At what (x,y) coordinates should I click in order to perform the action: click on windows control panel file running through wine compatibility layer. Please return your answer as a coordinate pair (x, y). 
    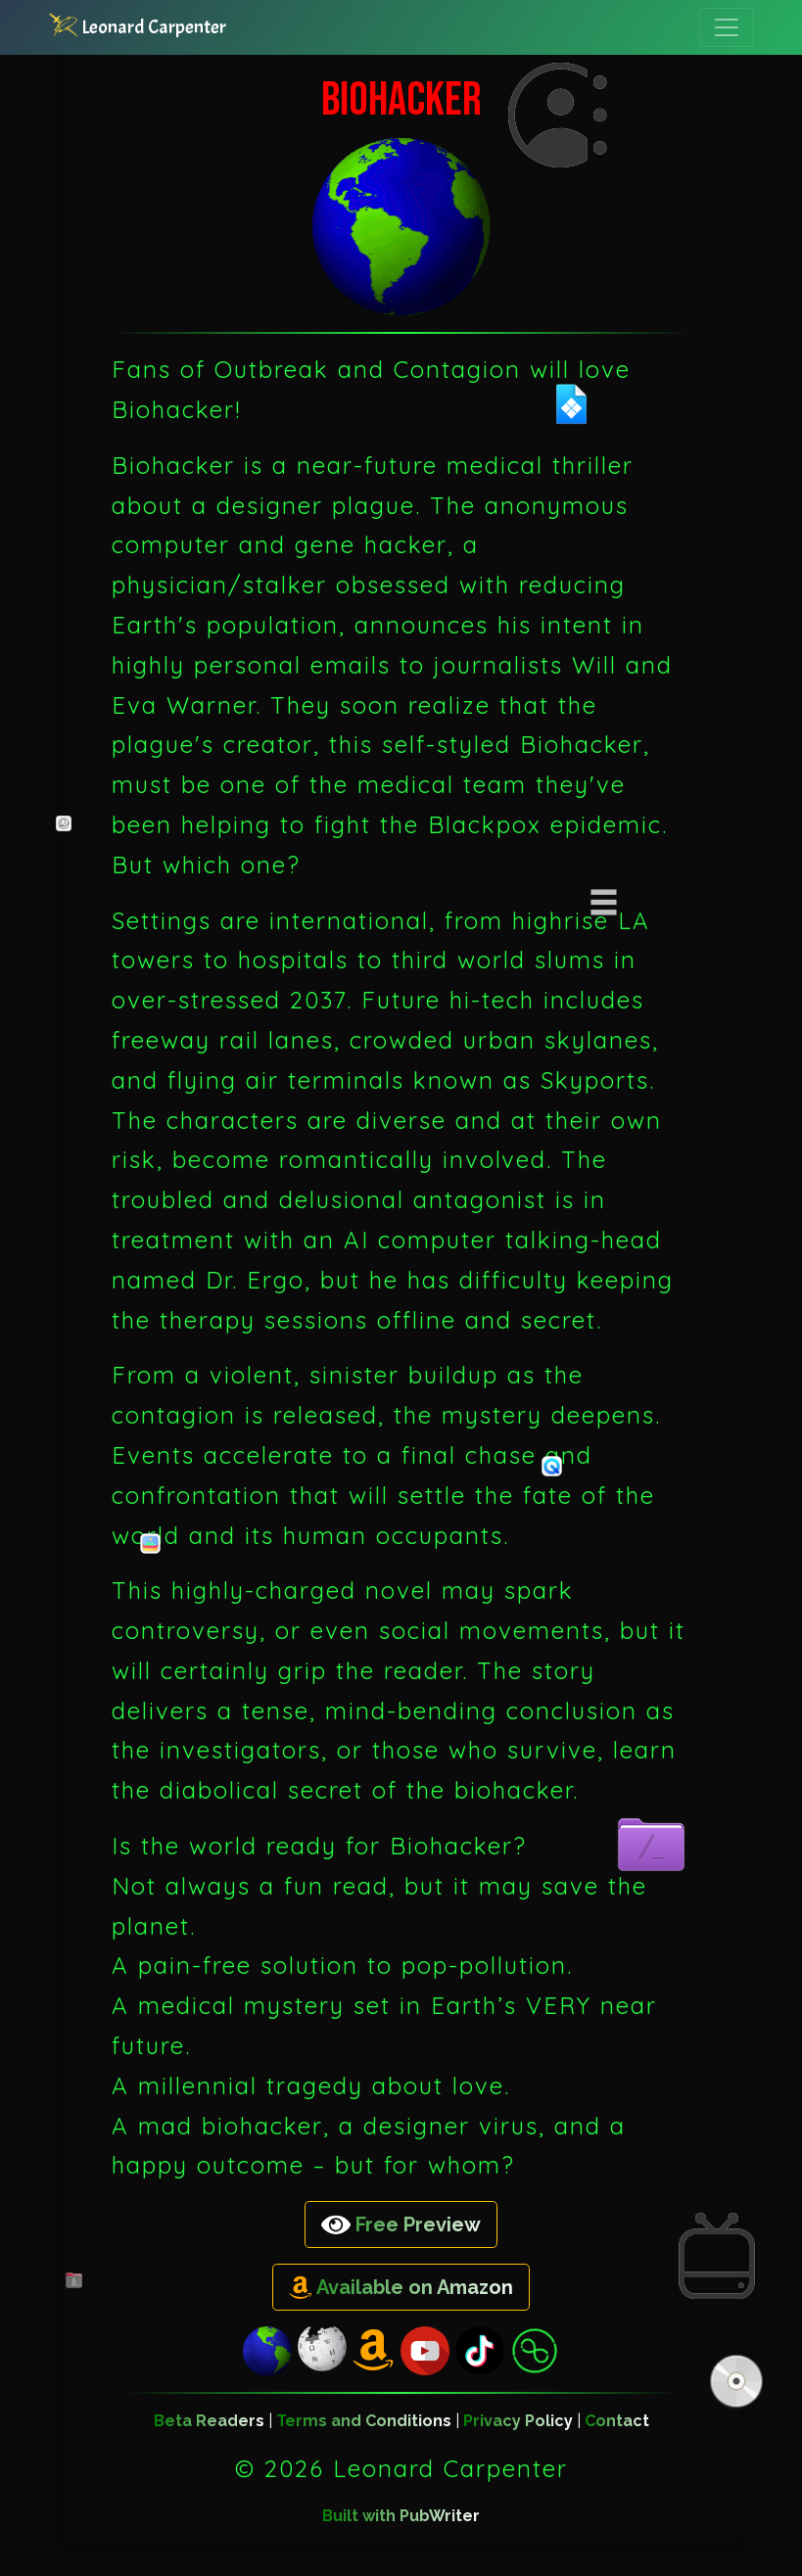
    Looking at the image, I should click on (571, 404).